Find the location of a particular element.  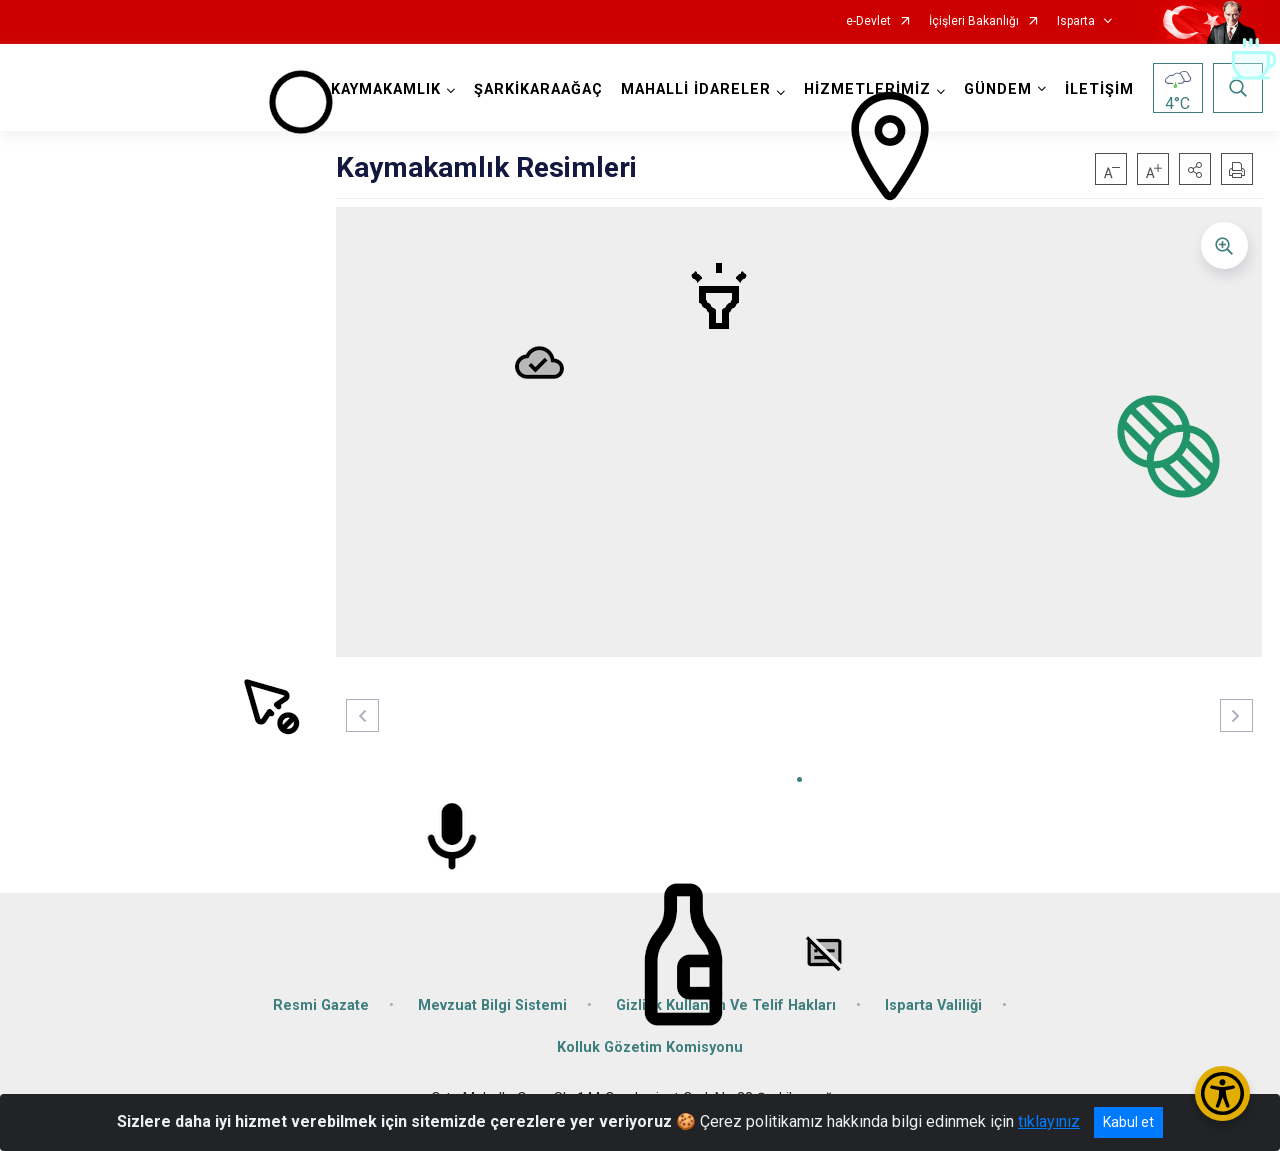

browse wine selection is located at coordinates (683, 954).